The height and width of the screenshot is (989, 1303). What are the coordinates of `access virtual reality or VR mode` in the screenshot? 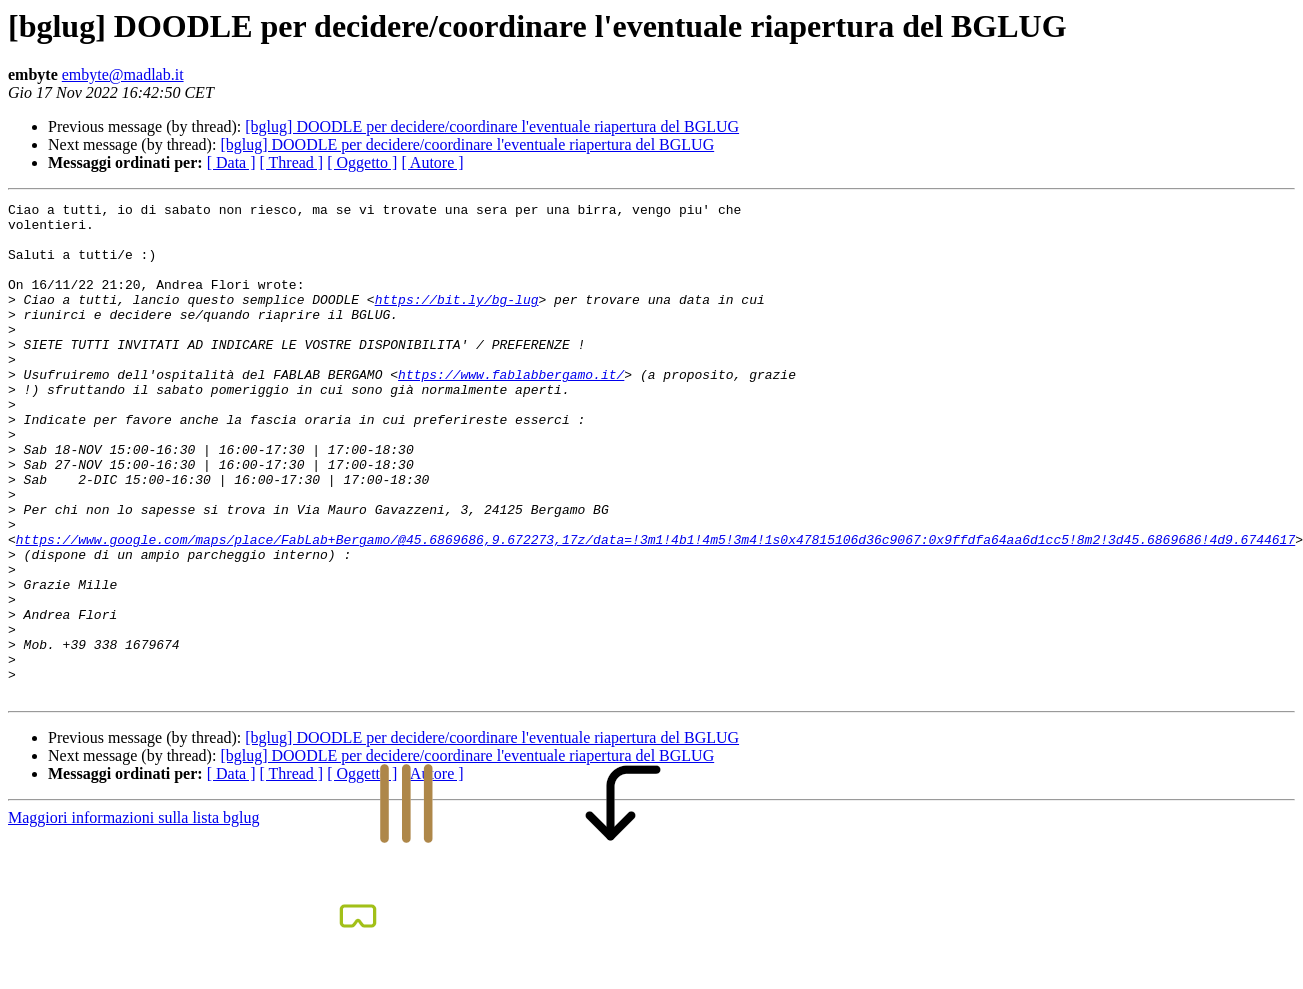 It's located at (358, 916).